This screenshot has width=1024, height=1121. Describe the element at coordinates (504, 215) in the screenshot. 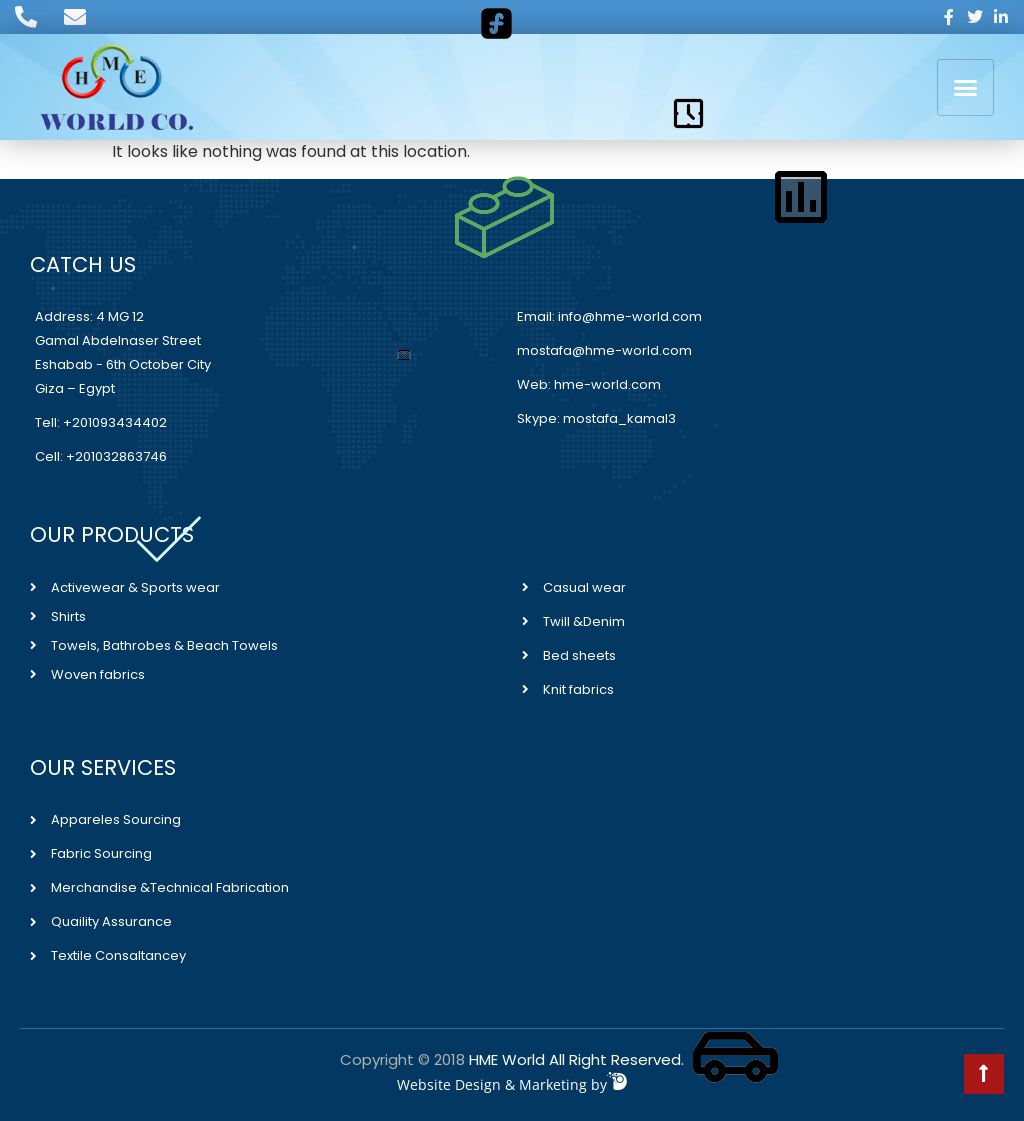

I see `access building blocks or modular components` at that location.